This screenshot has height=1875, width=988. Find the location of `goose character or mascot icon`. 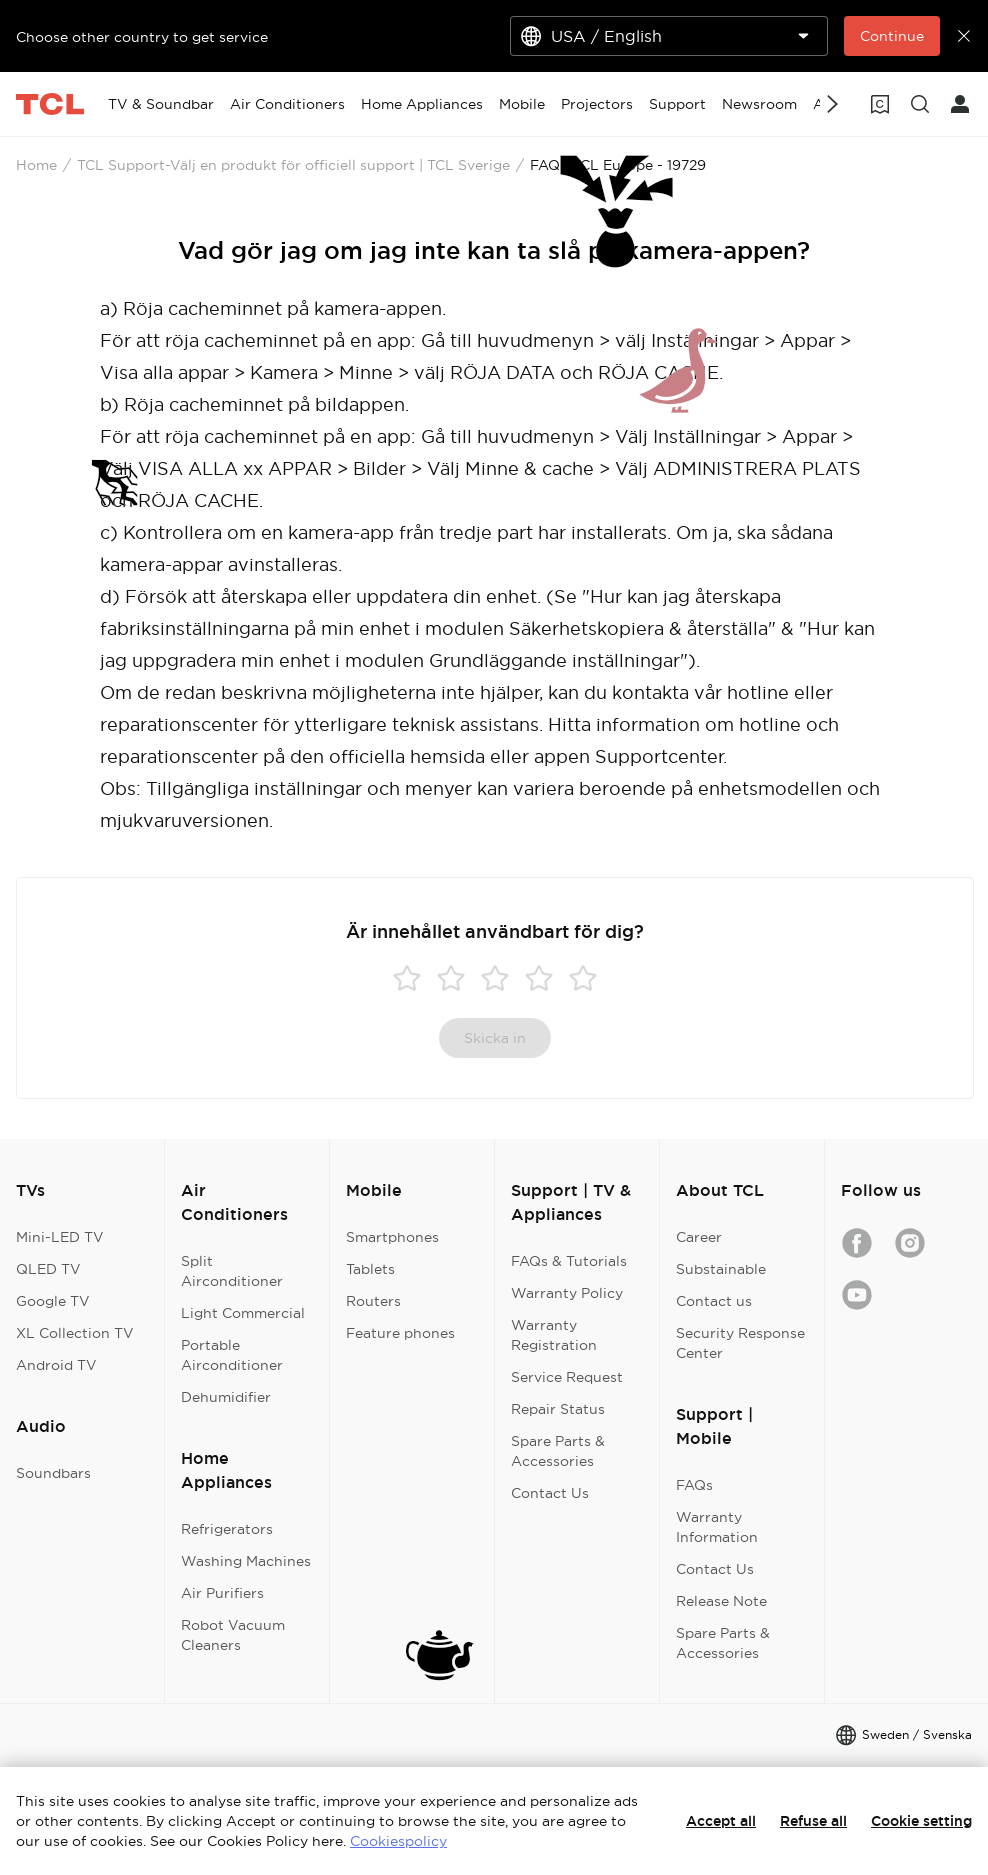

goose character or mascot icon is located at coordinates (678, 370).